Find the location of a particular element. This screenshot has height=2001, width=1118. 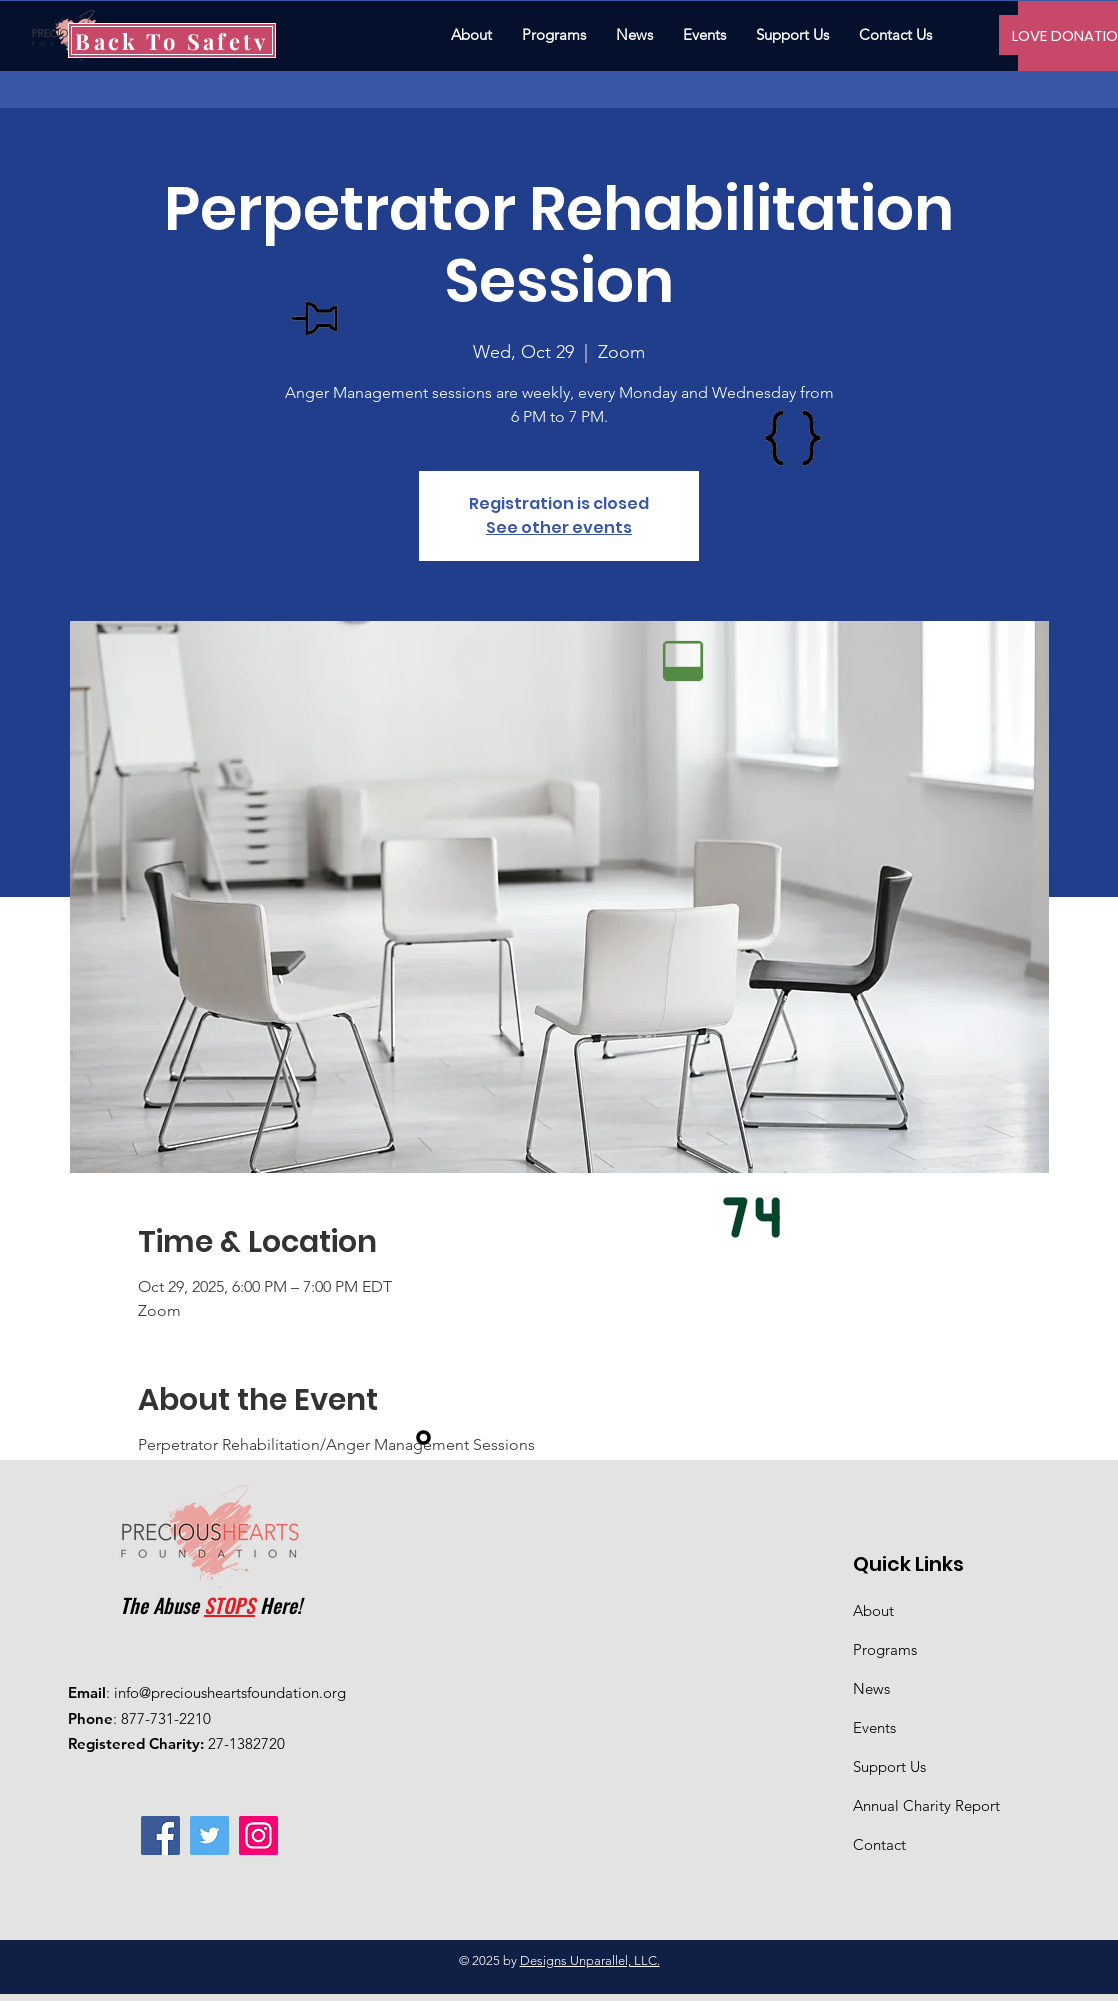

toggle bottom panel visibility is located at coordinates (683, 661).